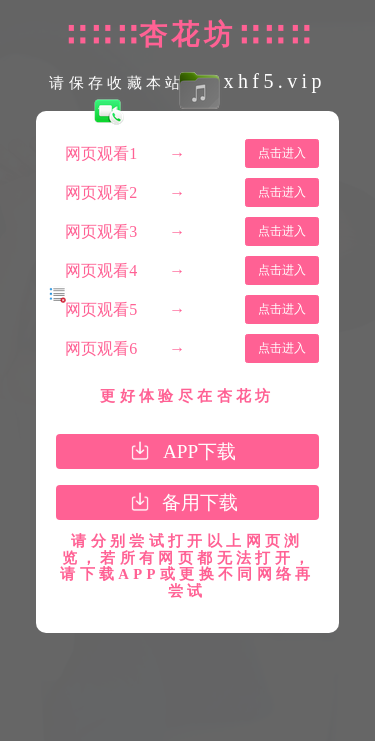 The width and height of the screenshot is (375, 741). What do you see at coordinates (108, 111) in the screenshot?
I see `open FaceTime to start a video or audio call` at bounding box center [108, 111].